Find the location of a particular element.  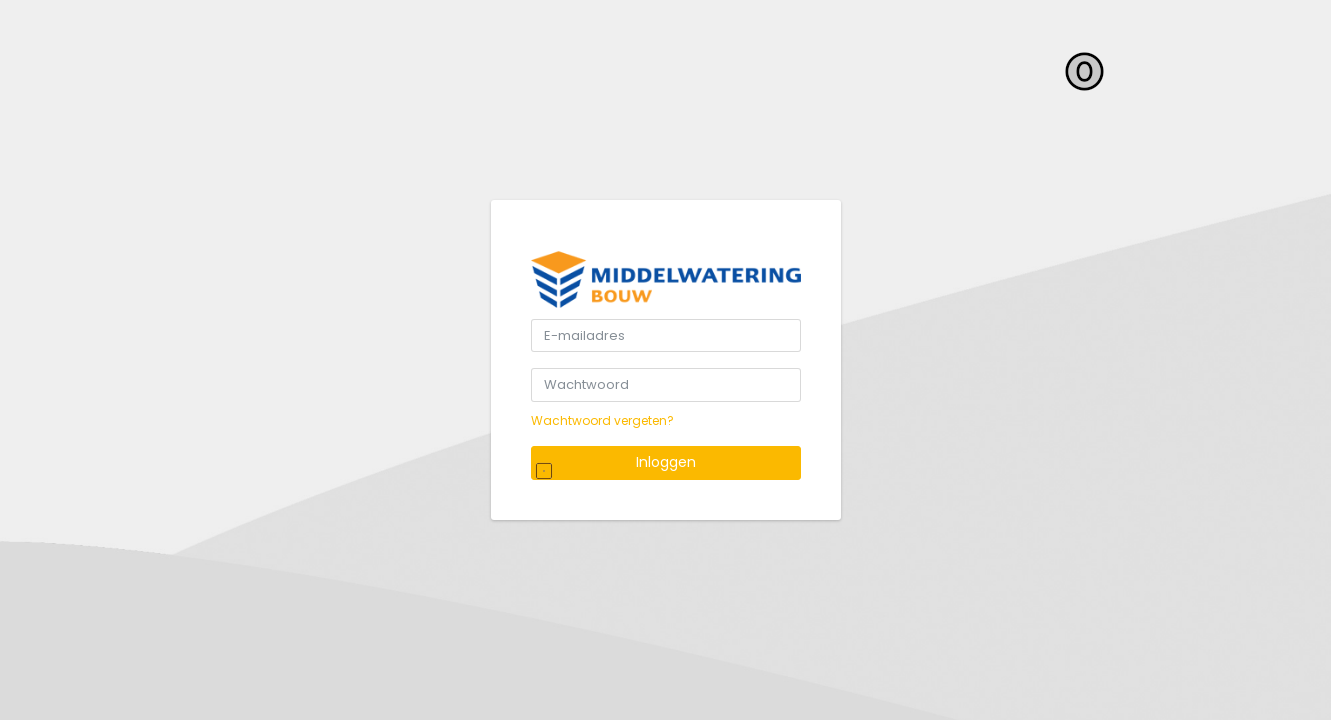

indicates zero items or empty count is located at coordinates (1084, 71).